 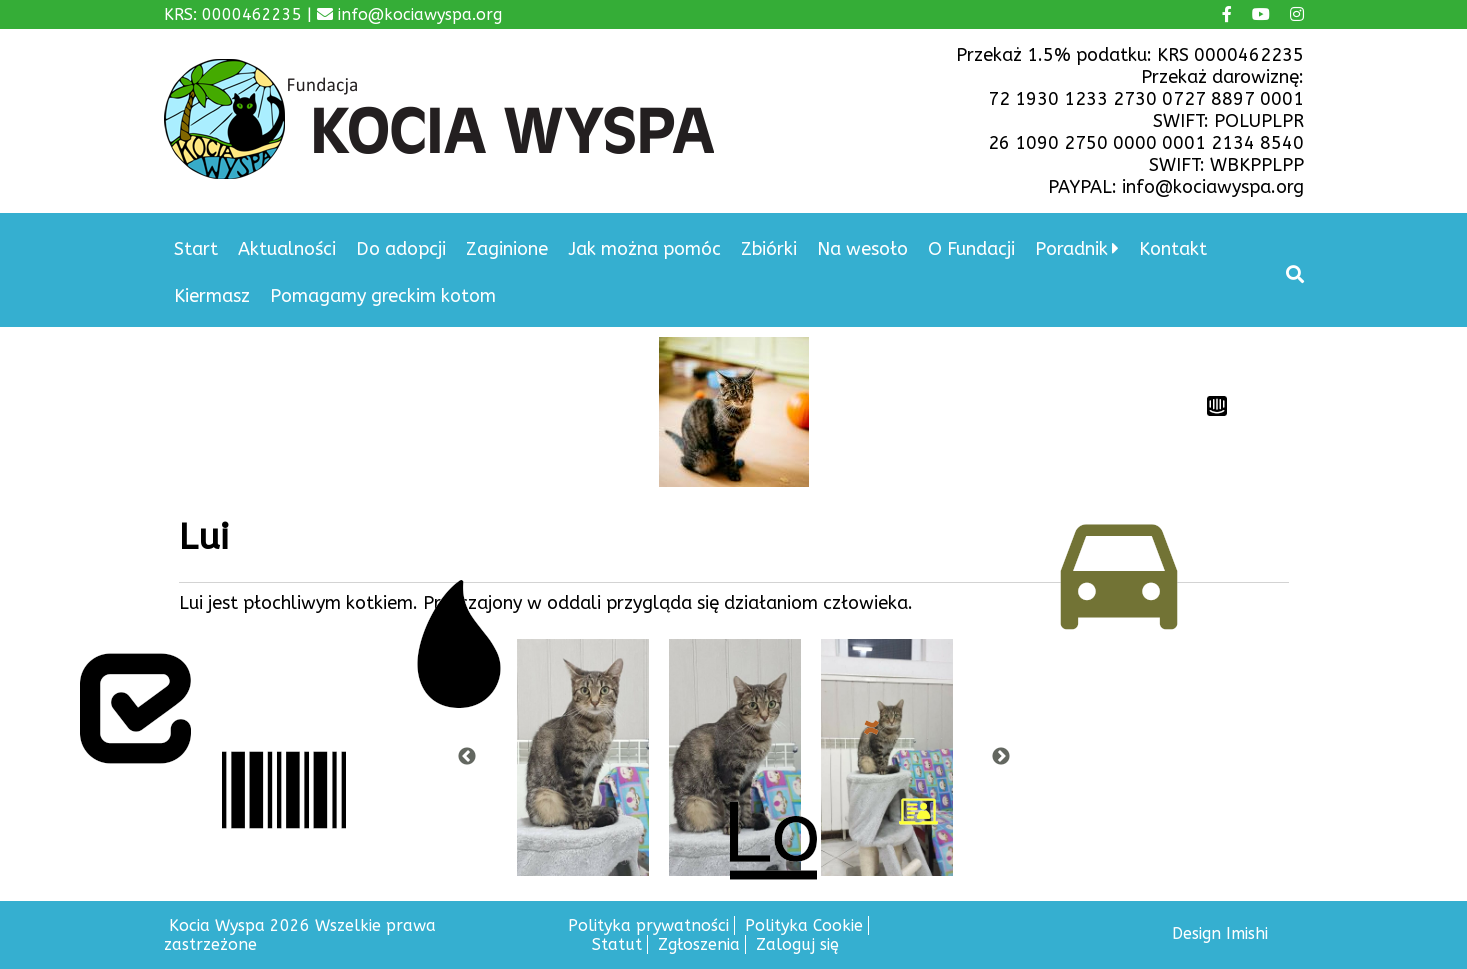 What do you see at coordinates (1119, 571) in the screenshot?
I see `access vehicle or driving settings` at bounding box center [1119, 571].